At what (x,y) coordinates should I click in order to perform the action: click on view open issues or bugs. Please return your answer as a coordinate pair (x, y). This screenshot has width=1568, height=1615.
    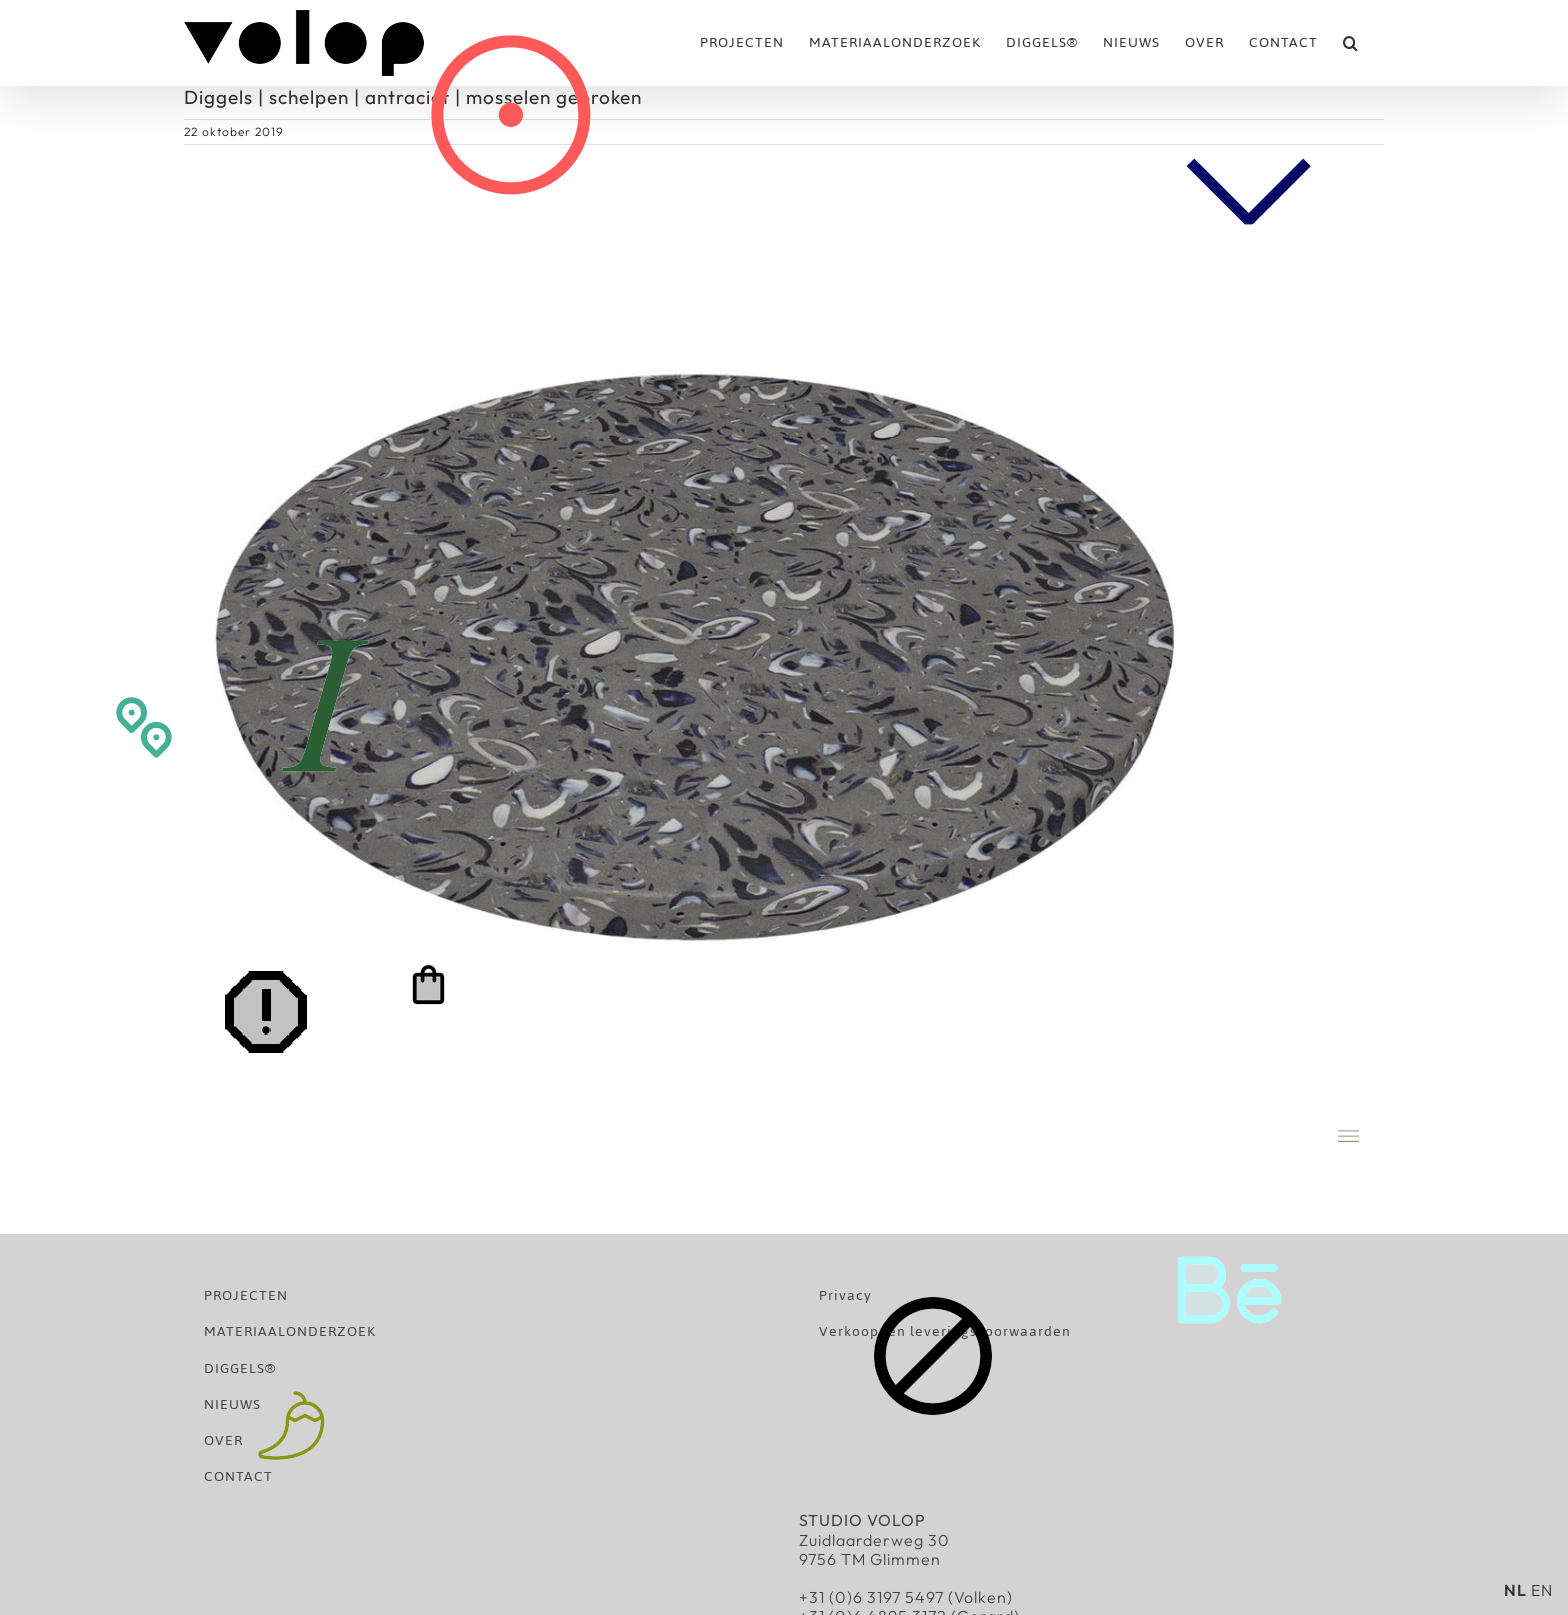
    Looking at the image, I should click on (517, 121).